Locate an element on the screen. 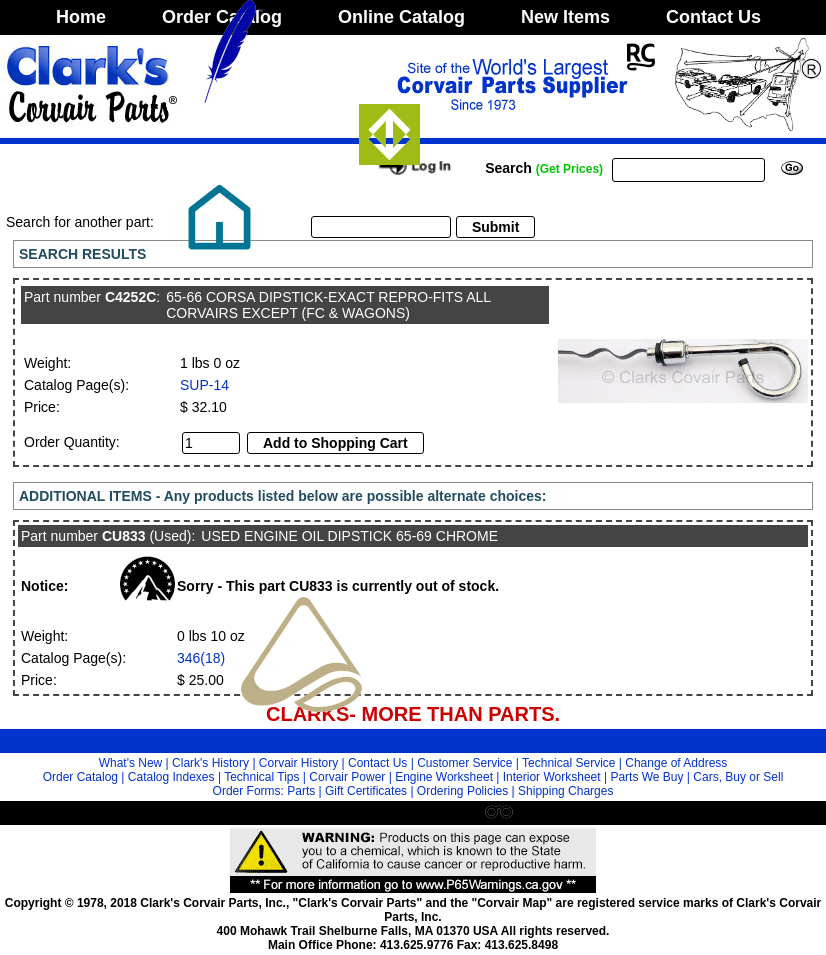 The width and height of the screenshot is (826, 955). mobx-state-tree library logo is located at coordinates (301, 654).